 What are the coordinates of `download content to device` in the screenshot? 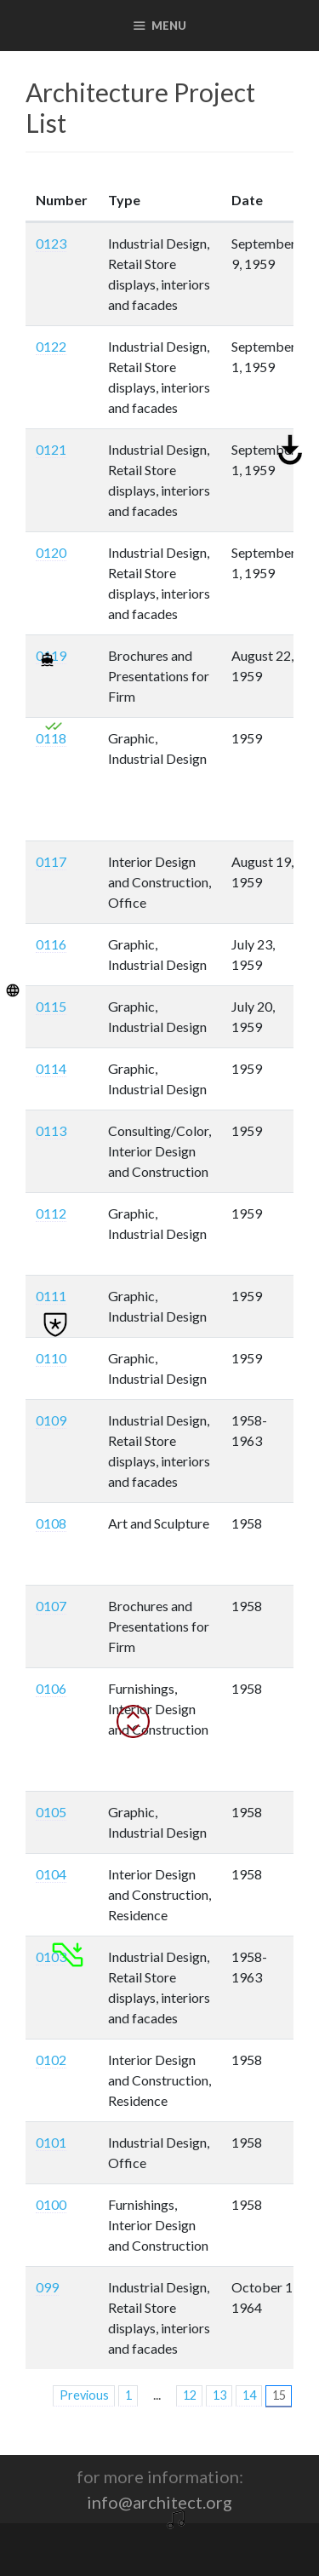 It's located at (290, 449).